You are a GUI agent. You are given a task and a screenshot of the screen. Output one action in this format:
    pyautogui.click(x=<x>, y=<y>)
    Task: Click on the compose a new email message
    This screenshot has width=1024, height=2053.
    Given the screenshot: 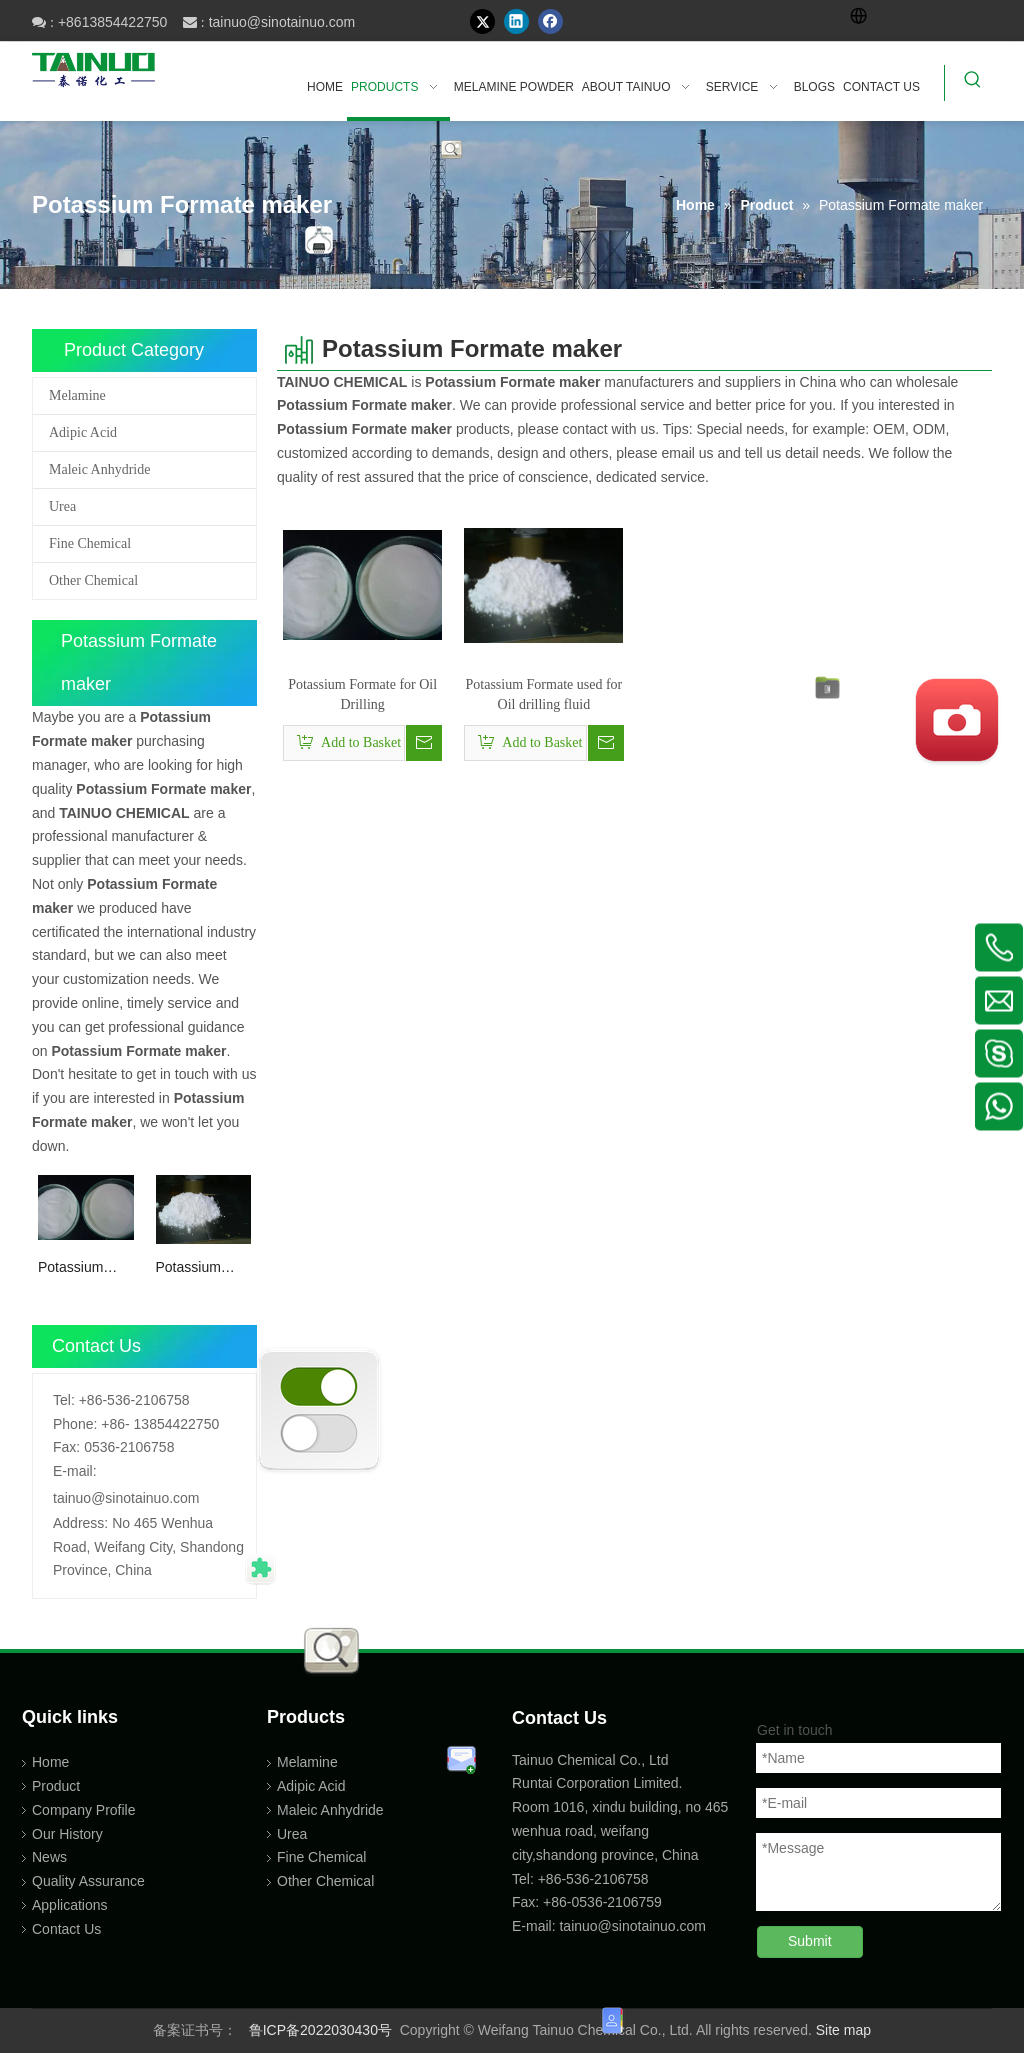 What is the action you would take?
    pyautogui.click(x=461, y=1758)
    